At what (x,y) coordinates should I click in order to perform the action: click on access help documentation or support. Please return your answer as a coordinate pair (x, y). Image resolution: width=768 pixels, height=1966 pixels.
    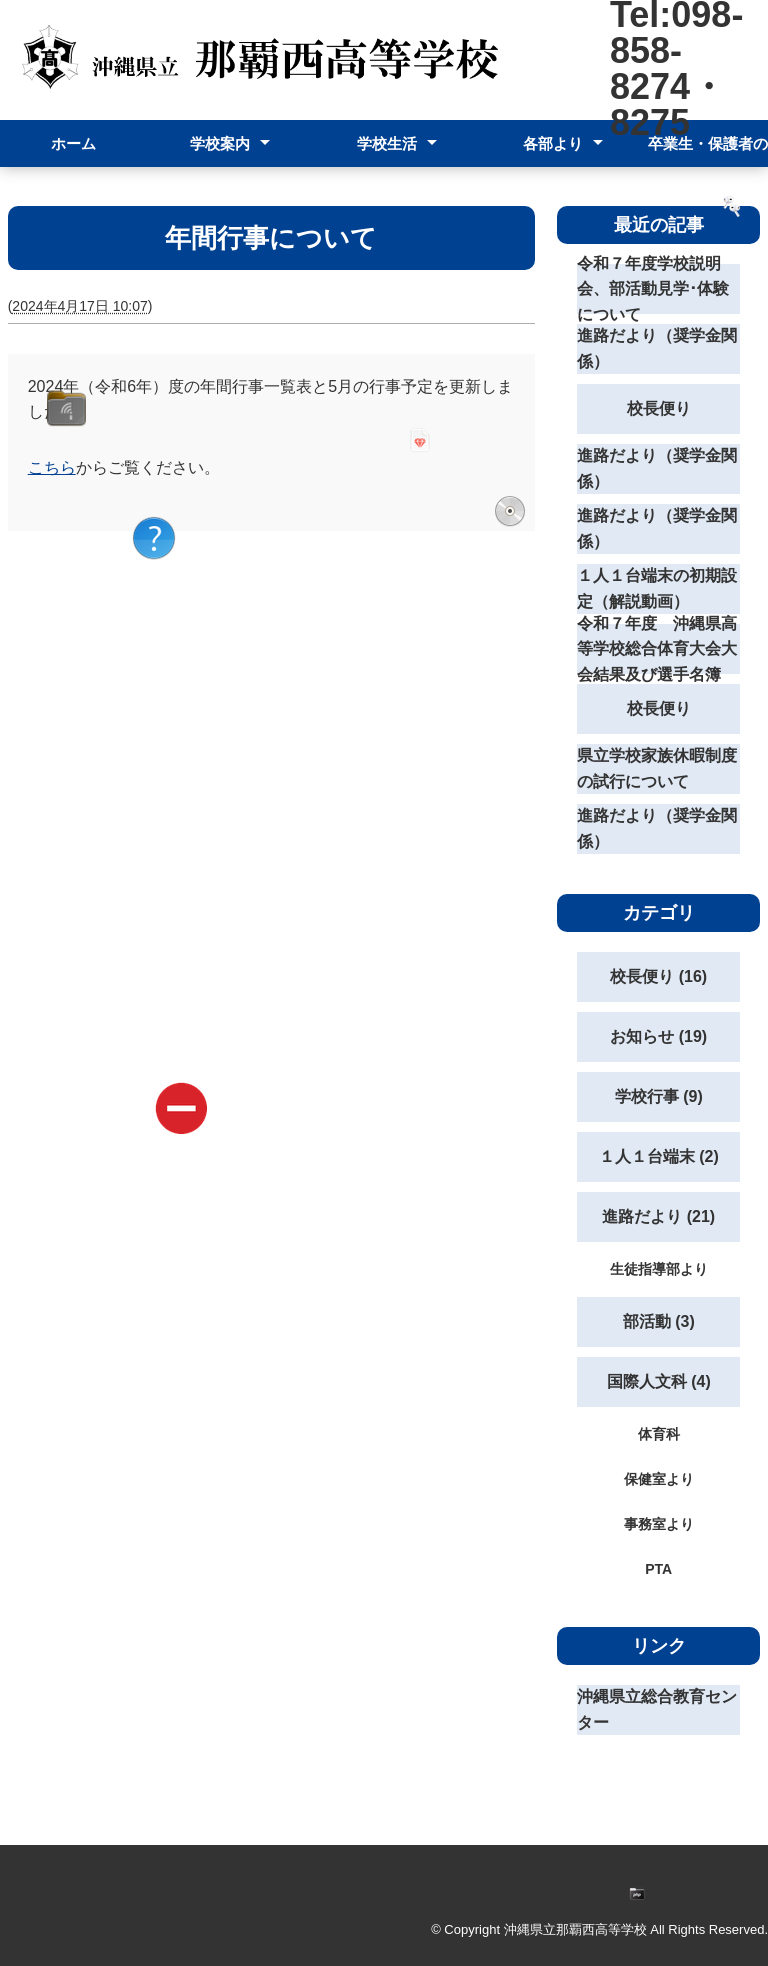
    Looking at the image, I should click on (154, 538).